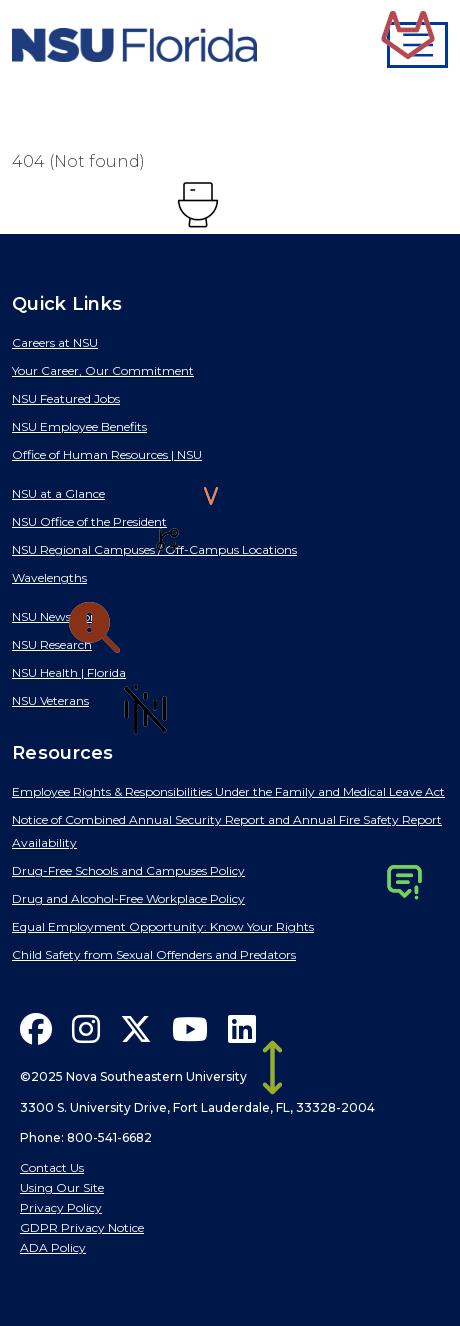  I want to click on search error or warning, so click(94, 627).